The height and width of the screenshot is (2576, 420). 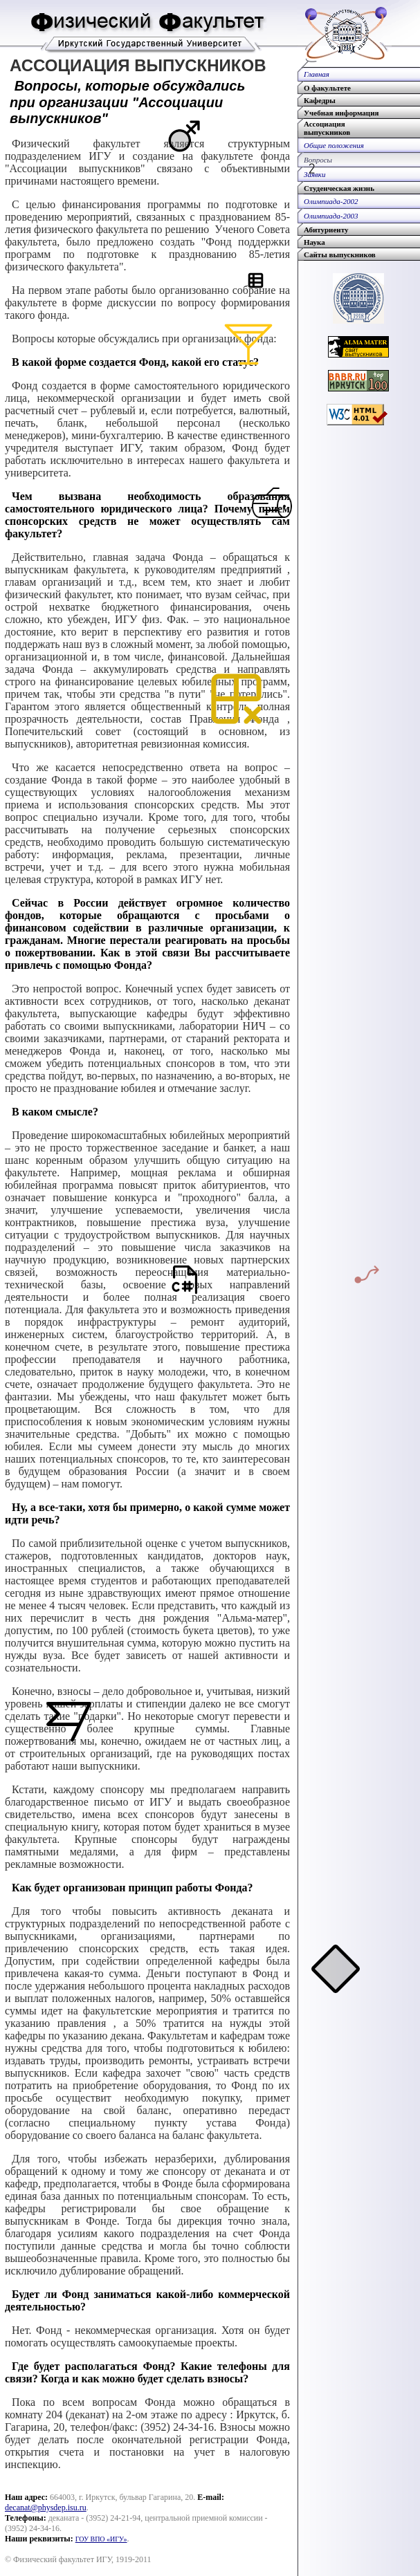 I want to click on select transgender as gender identity, so click(x=185, y=136).